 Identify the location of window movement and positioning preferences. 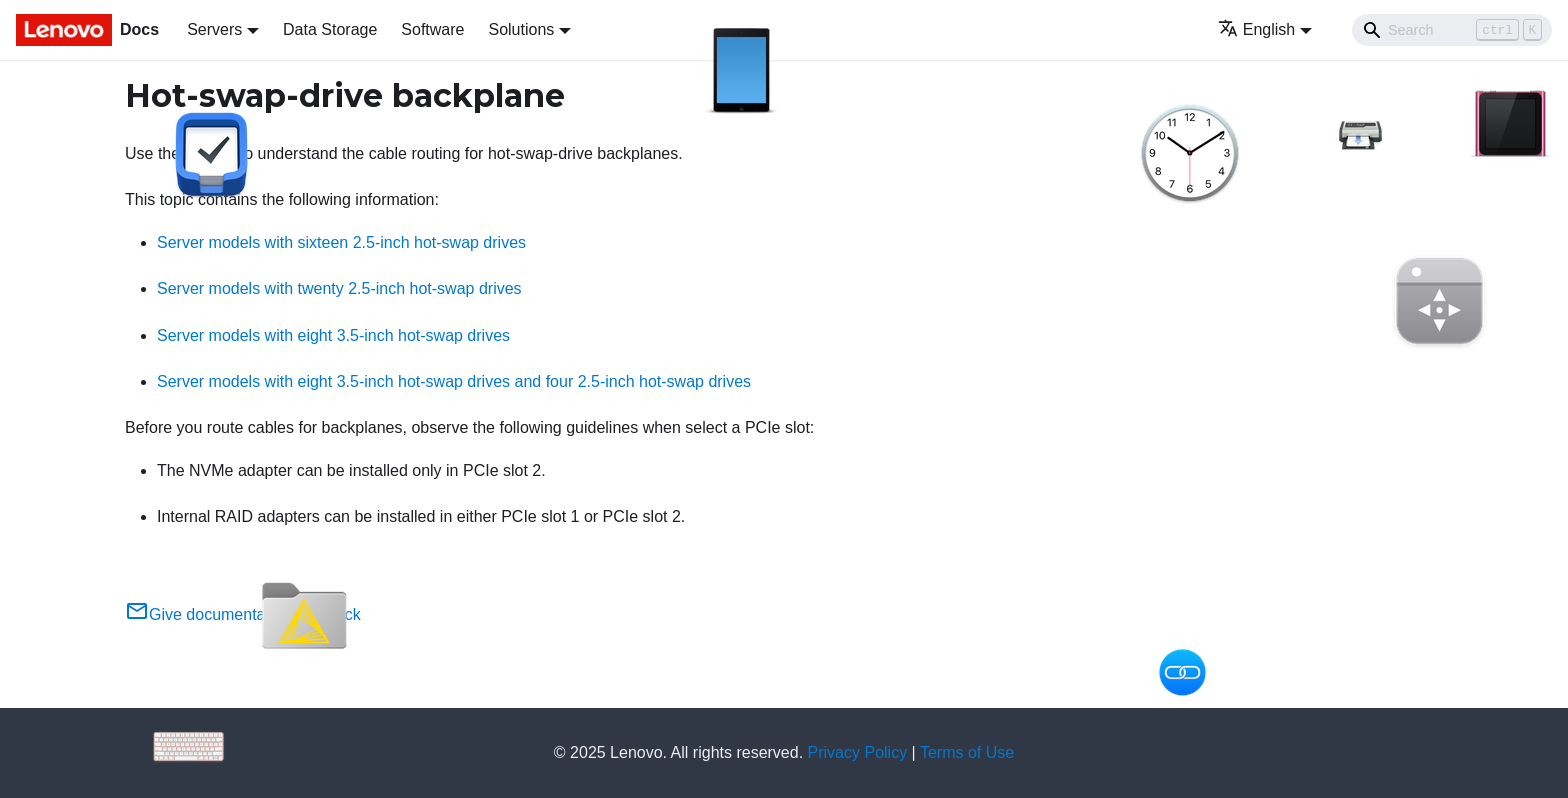
(1439, 302).